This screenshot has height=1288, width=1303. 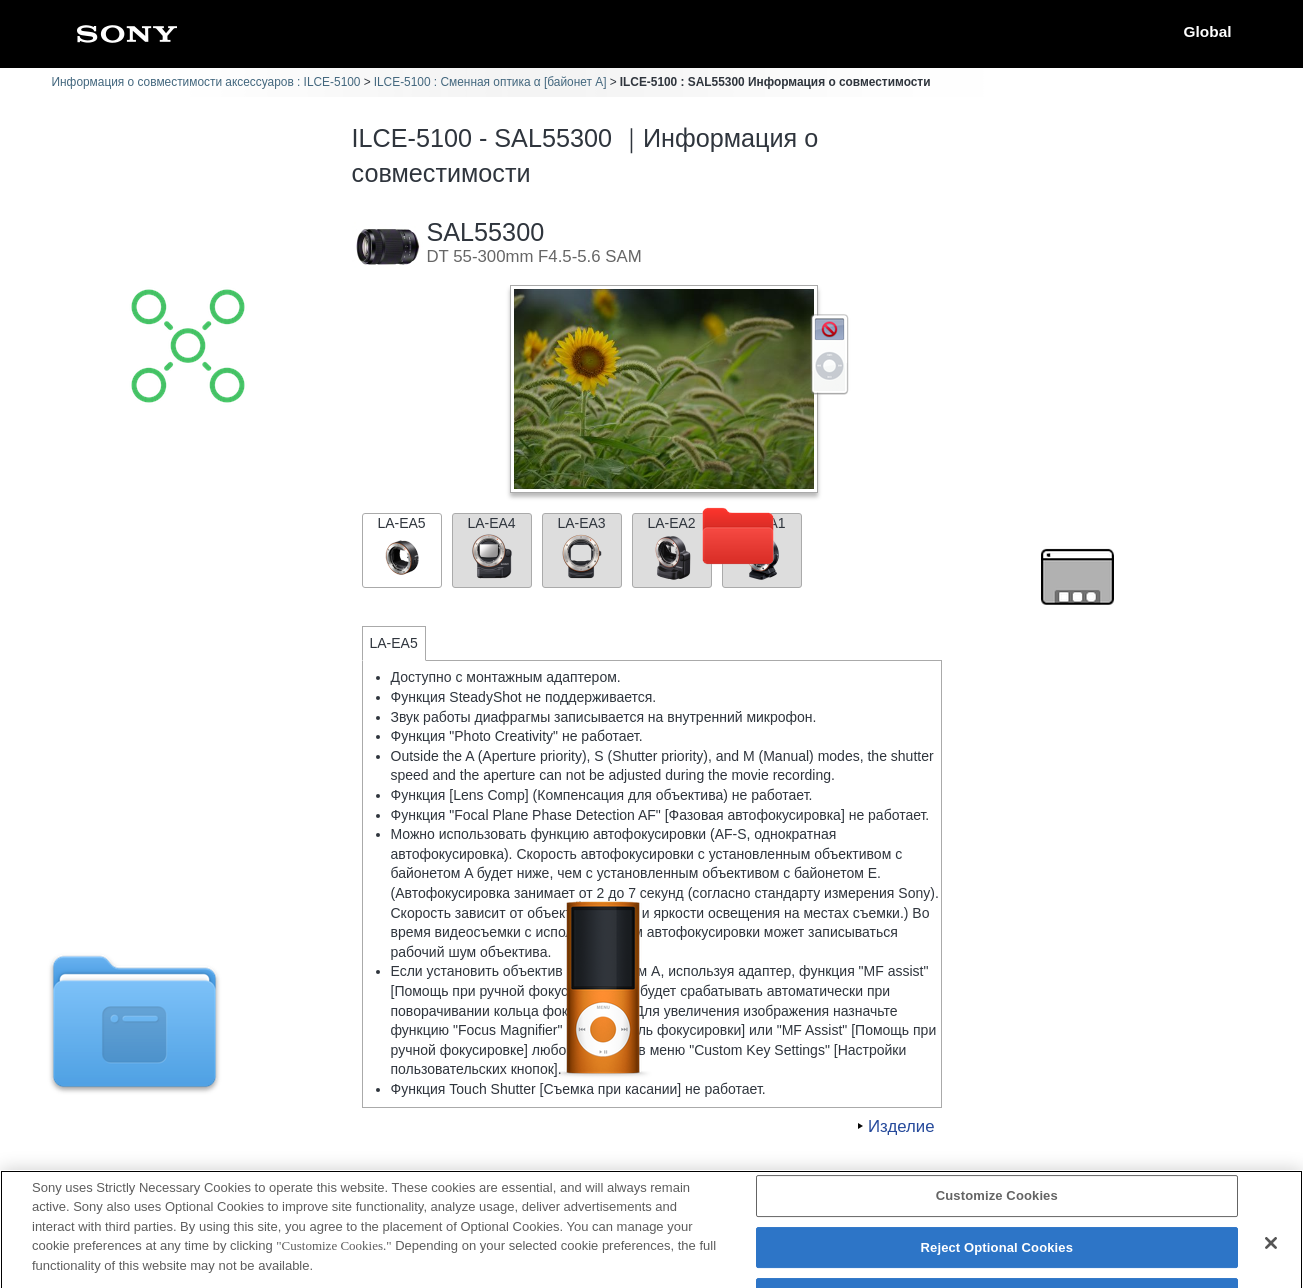 What do you see at coordinates (134, 1021) in the screenshot?
I see `open web design projects folder` at bounding box center [134, 1021].